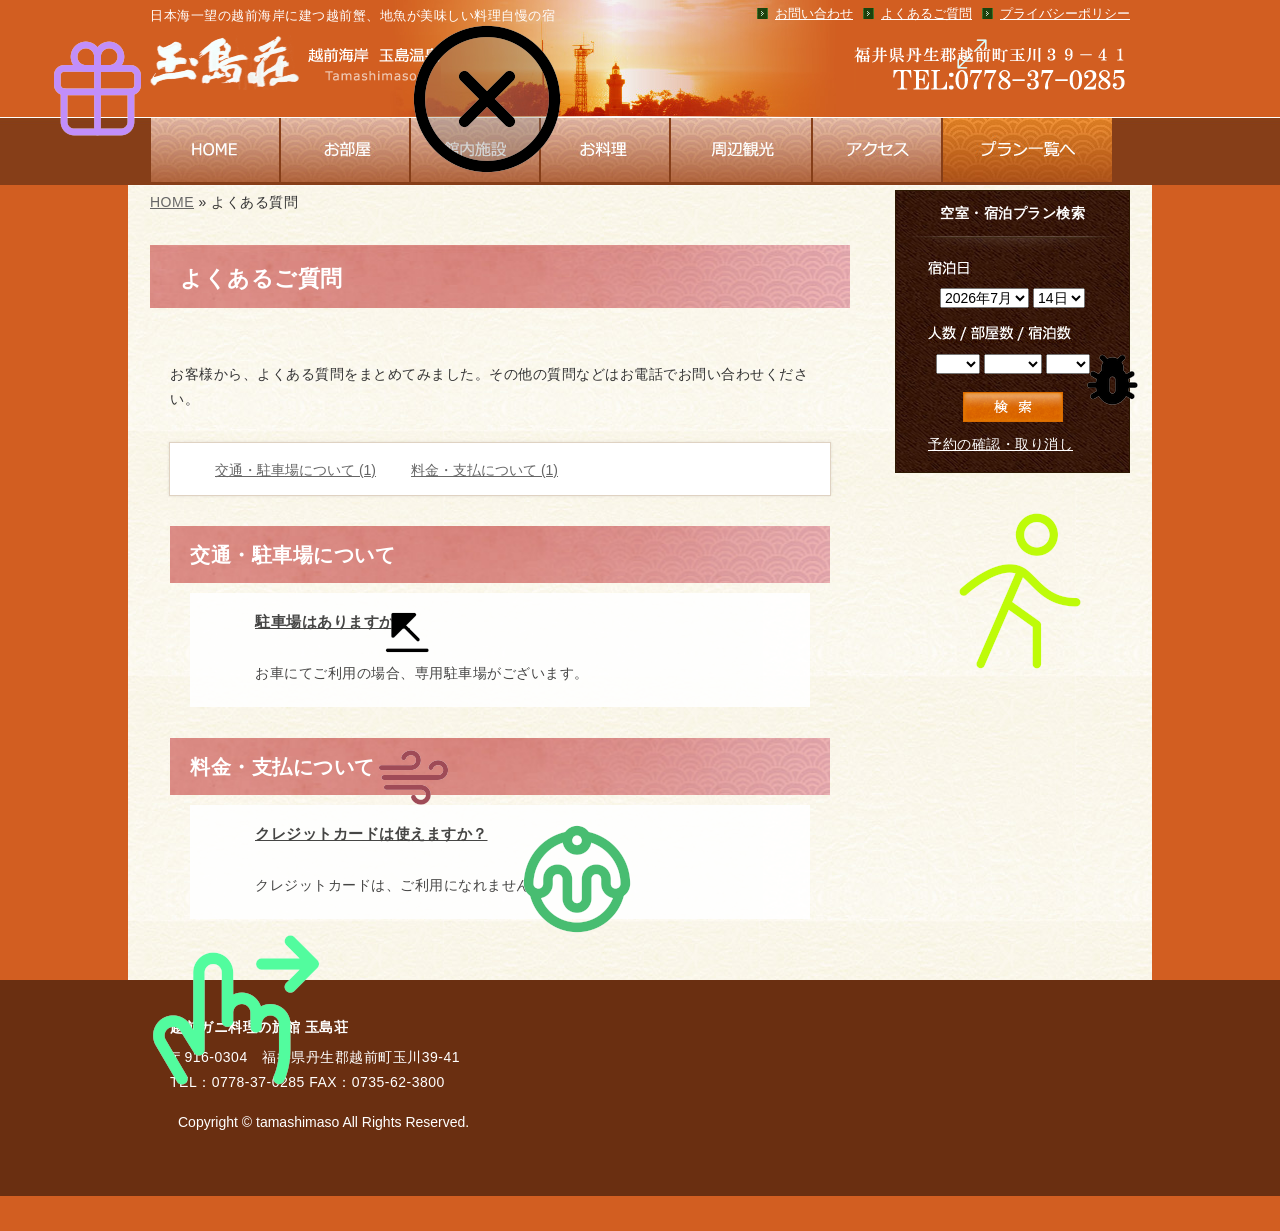 The height and width of the screenshot is (1231, 1280). Describe the element at coordinates (487, 99) in the screenshot. I see `close or dismiss a dialog` at that location.